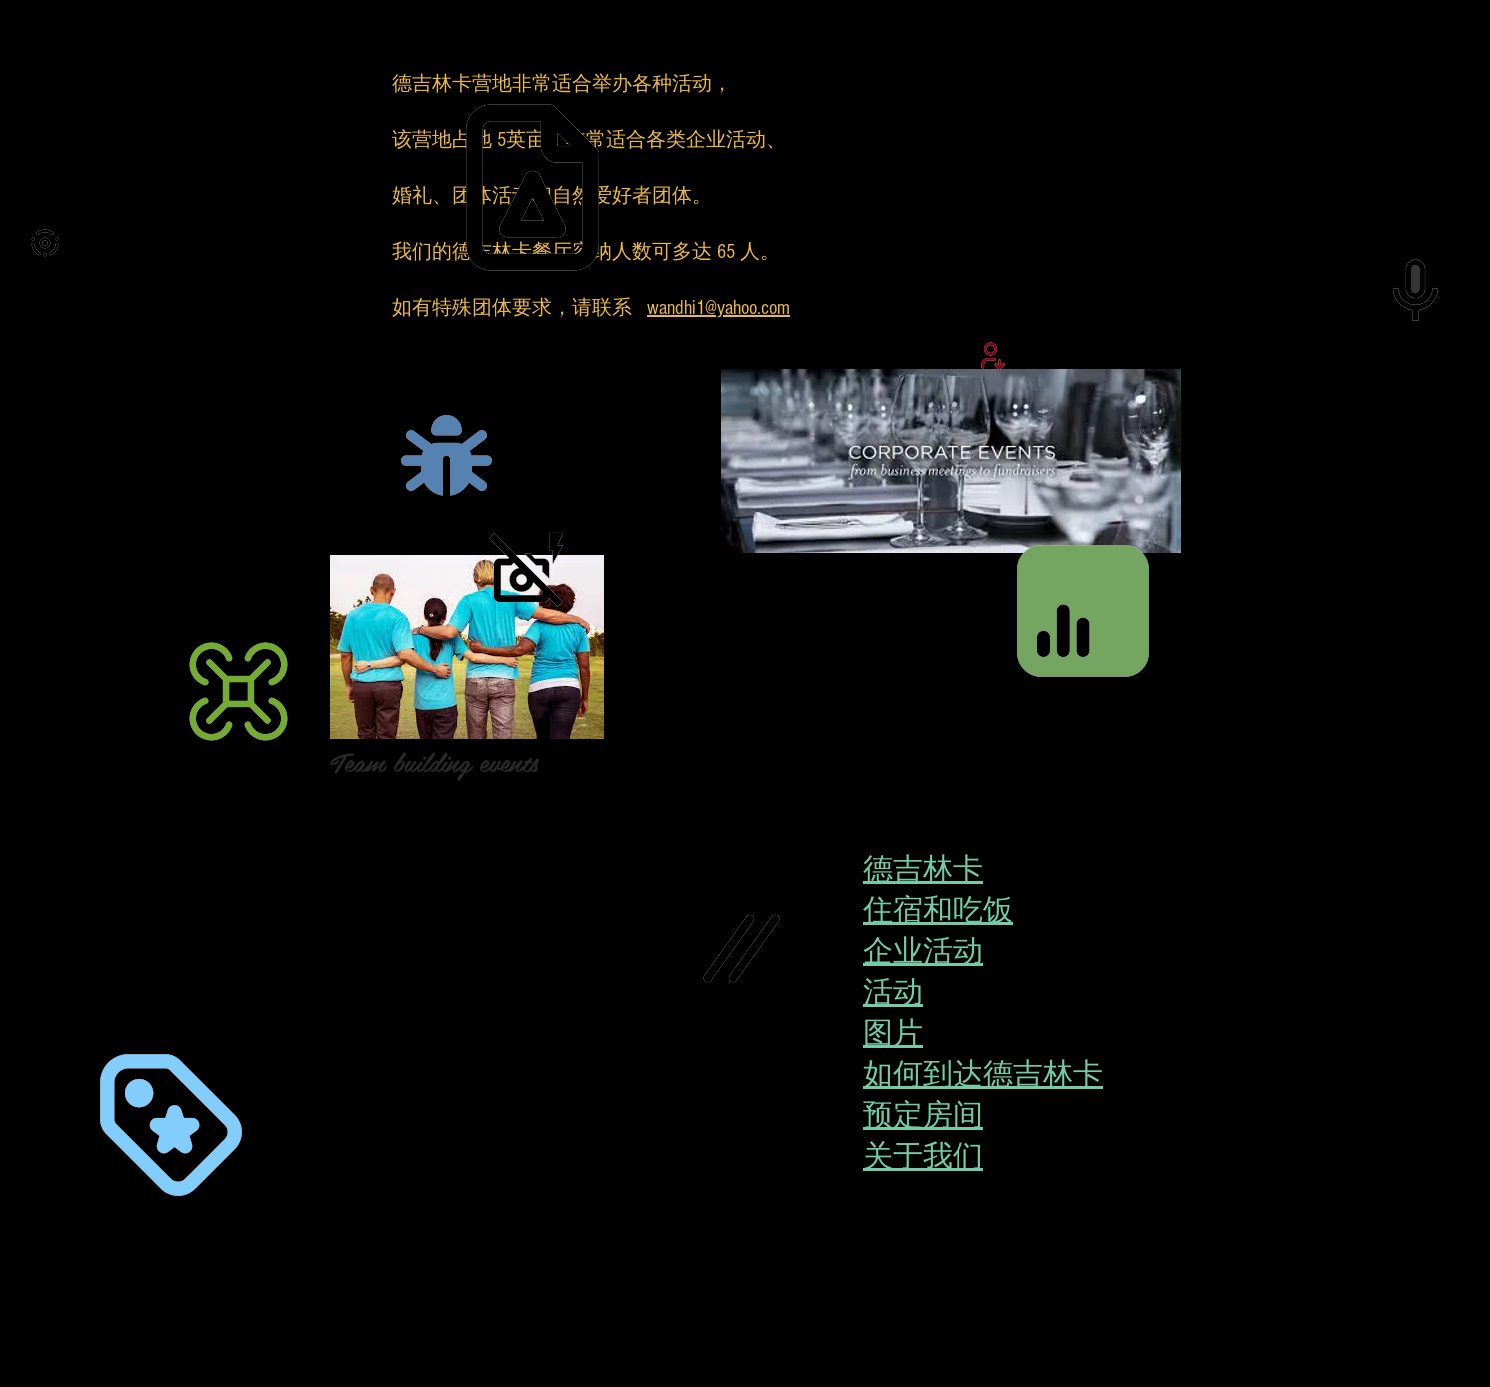 The image size is (1490, 1387). What do you see at coordinates (990, 355) in the screenshot?
I see `demote a user's role or permissions` at bounding box center [990, 355].